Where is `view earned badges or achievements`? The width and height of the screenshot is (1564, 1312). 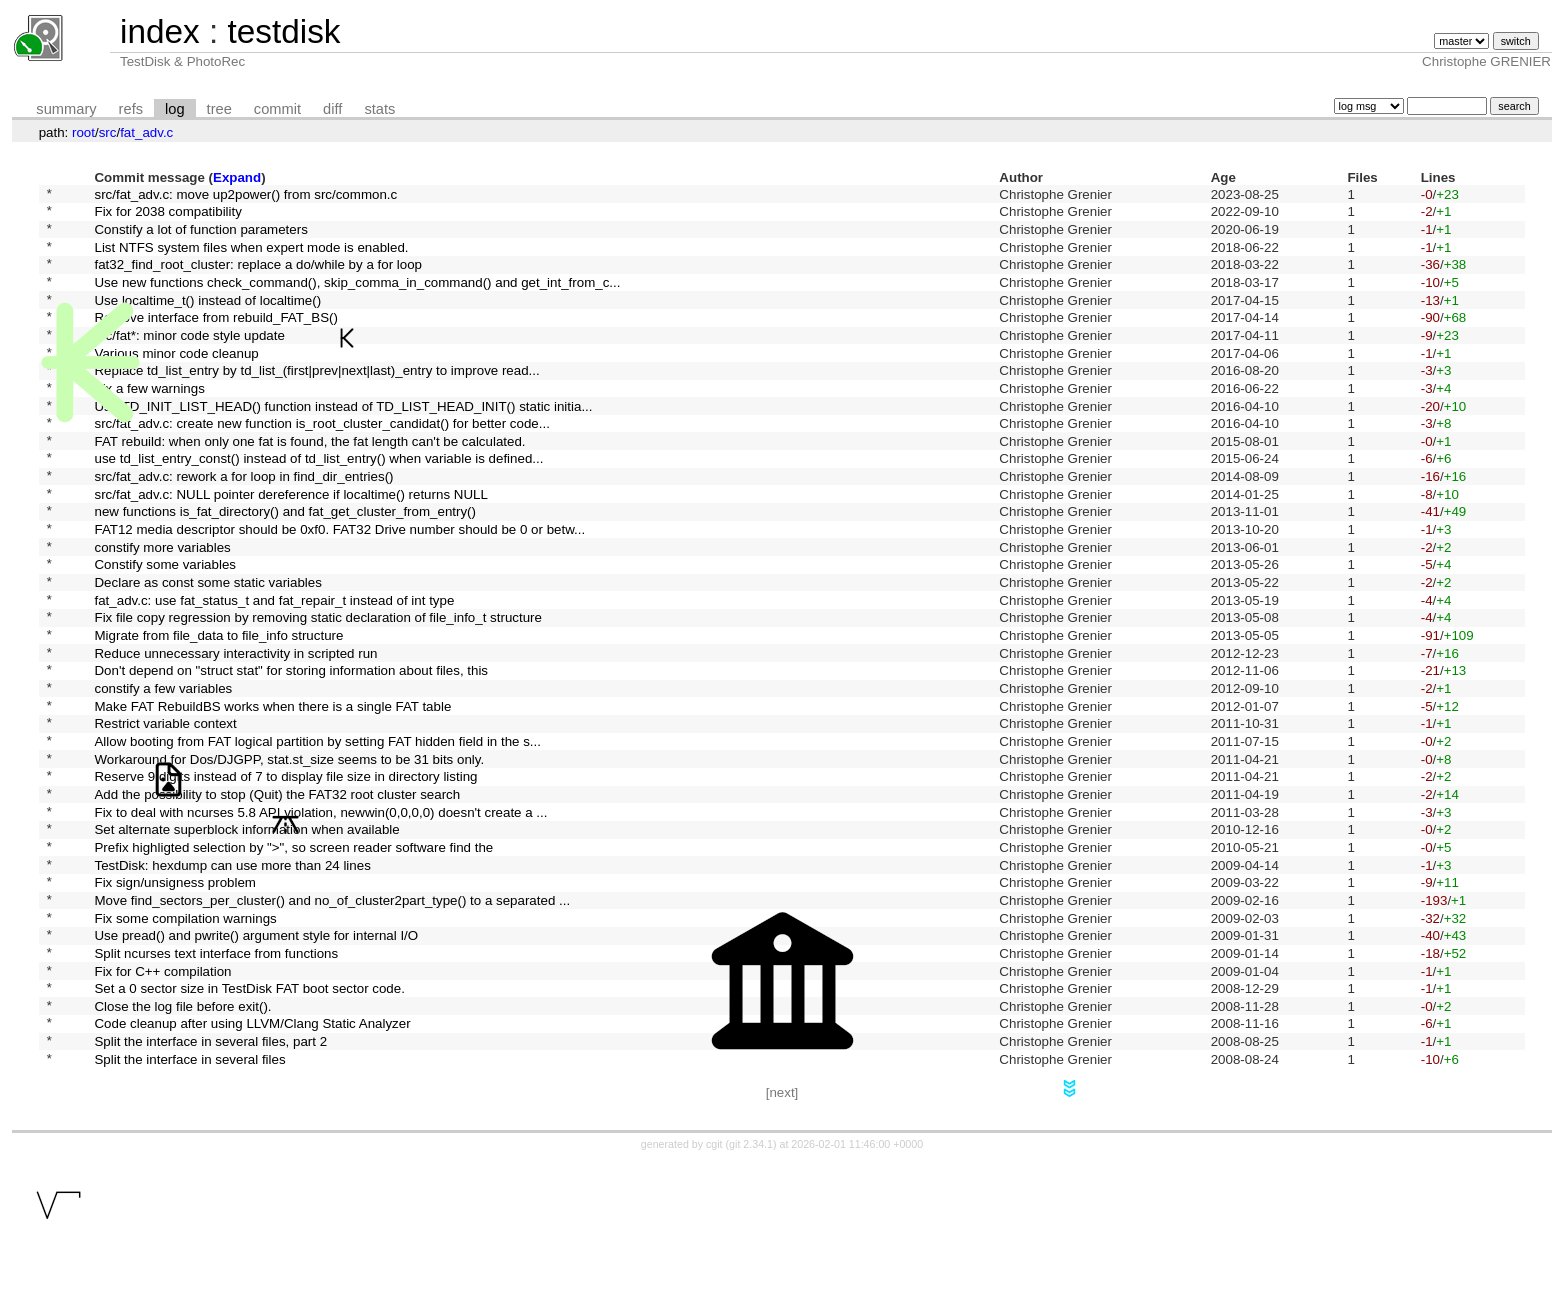
view earned badges or achievements is located at coordinates (1069, 1088).